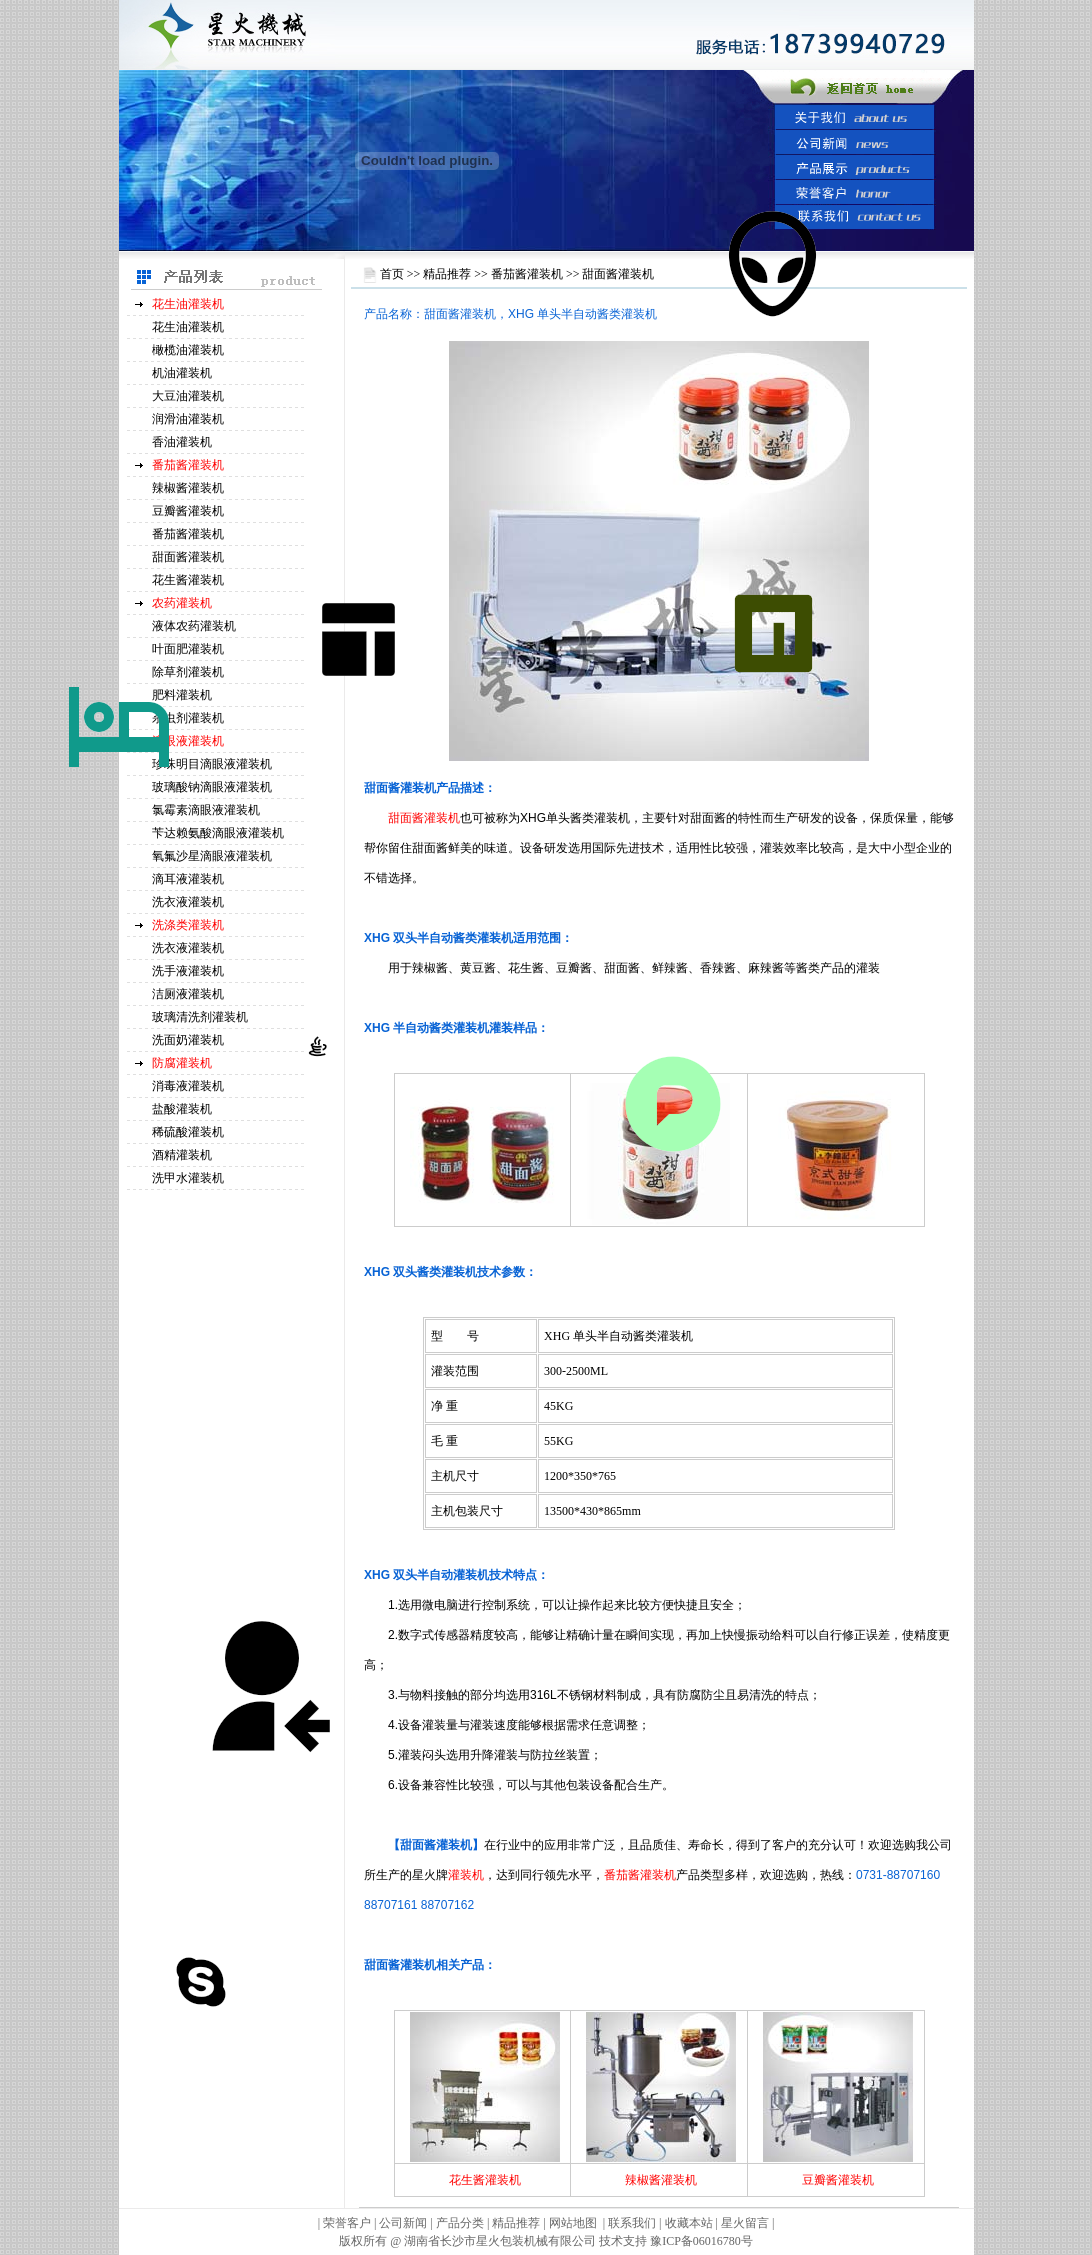 The height and width of the screenshot is (2255, 1092). What do you see at coordinates (673, 1104) in the screenshot?
I see `open the pixelfed app` at bounding box center [673, 1104].